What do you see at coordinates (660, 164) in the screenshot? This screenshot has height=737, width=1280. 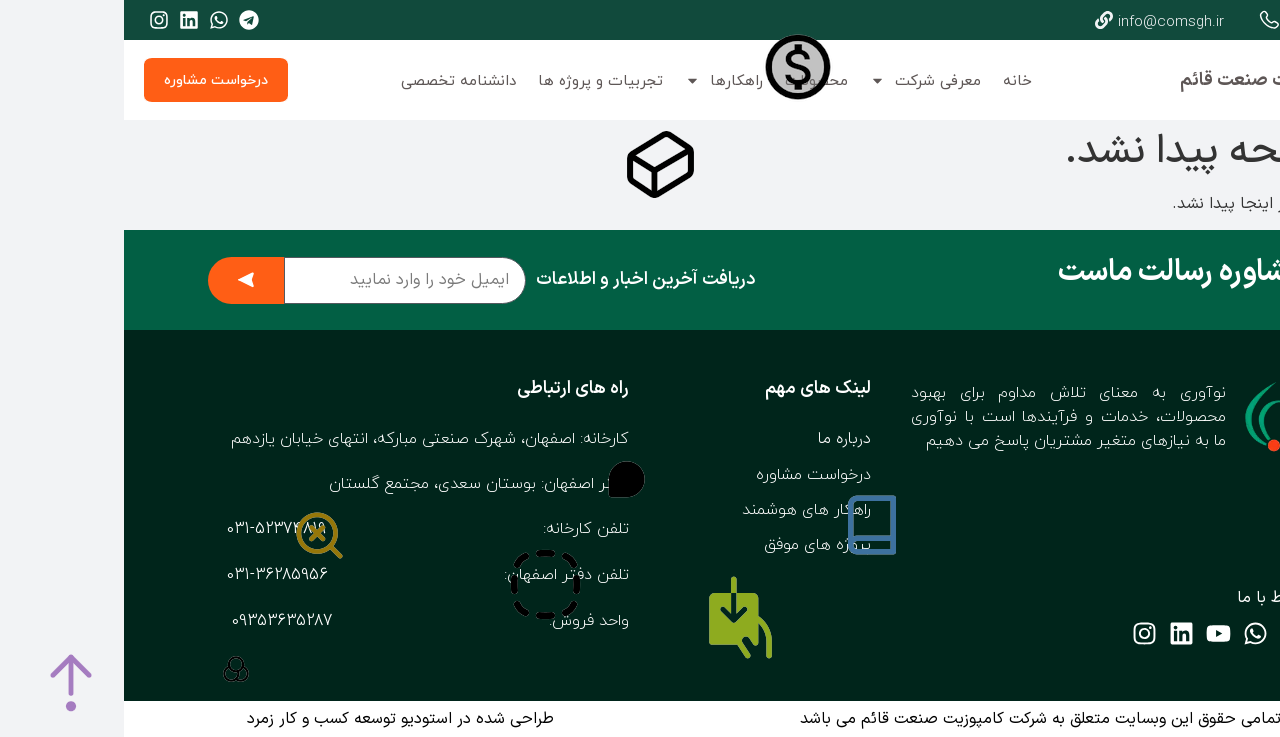 I see `view 3D object or model` at bounding box center [660, 164].